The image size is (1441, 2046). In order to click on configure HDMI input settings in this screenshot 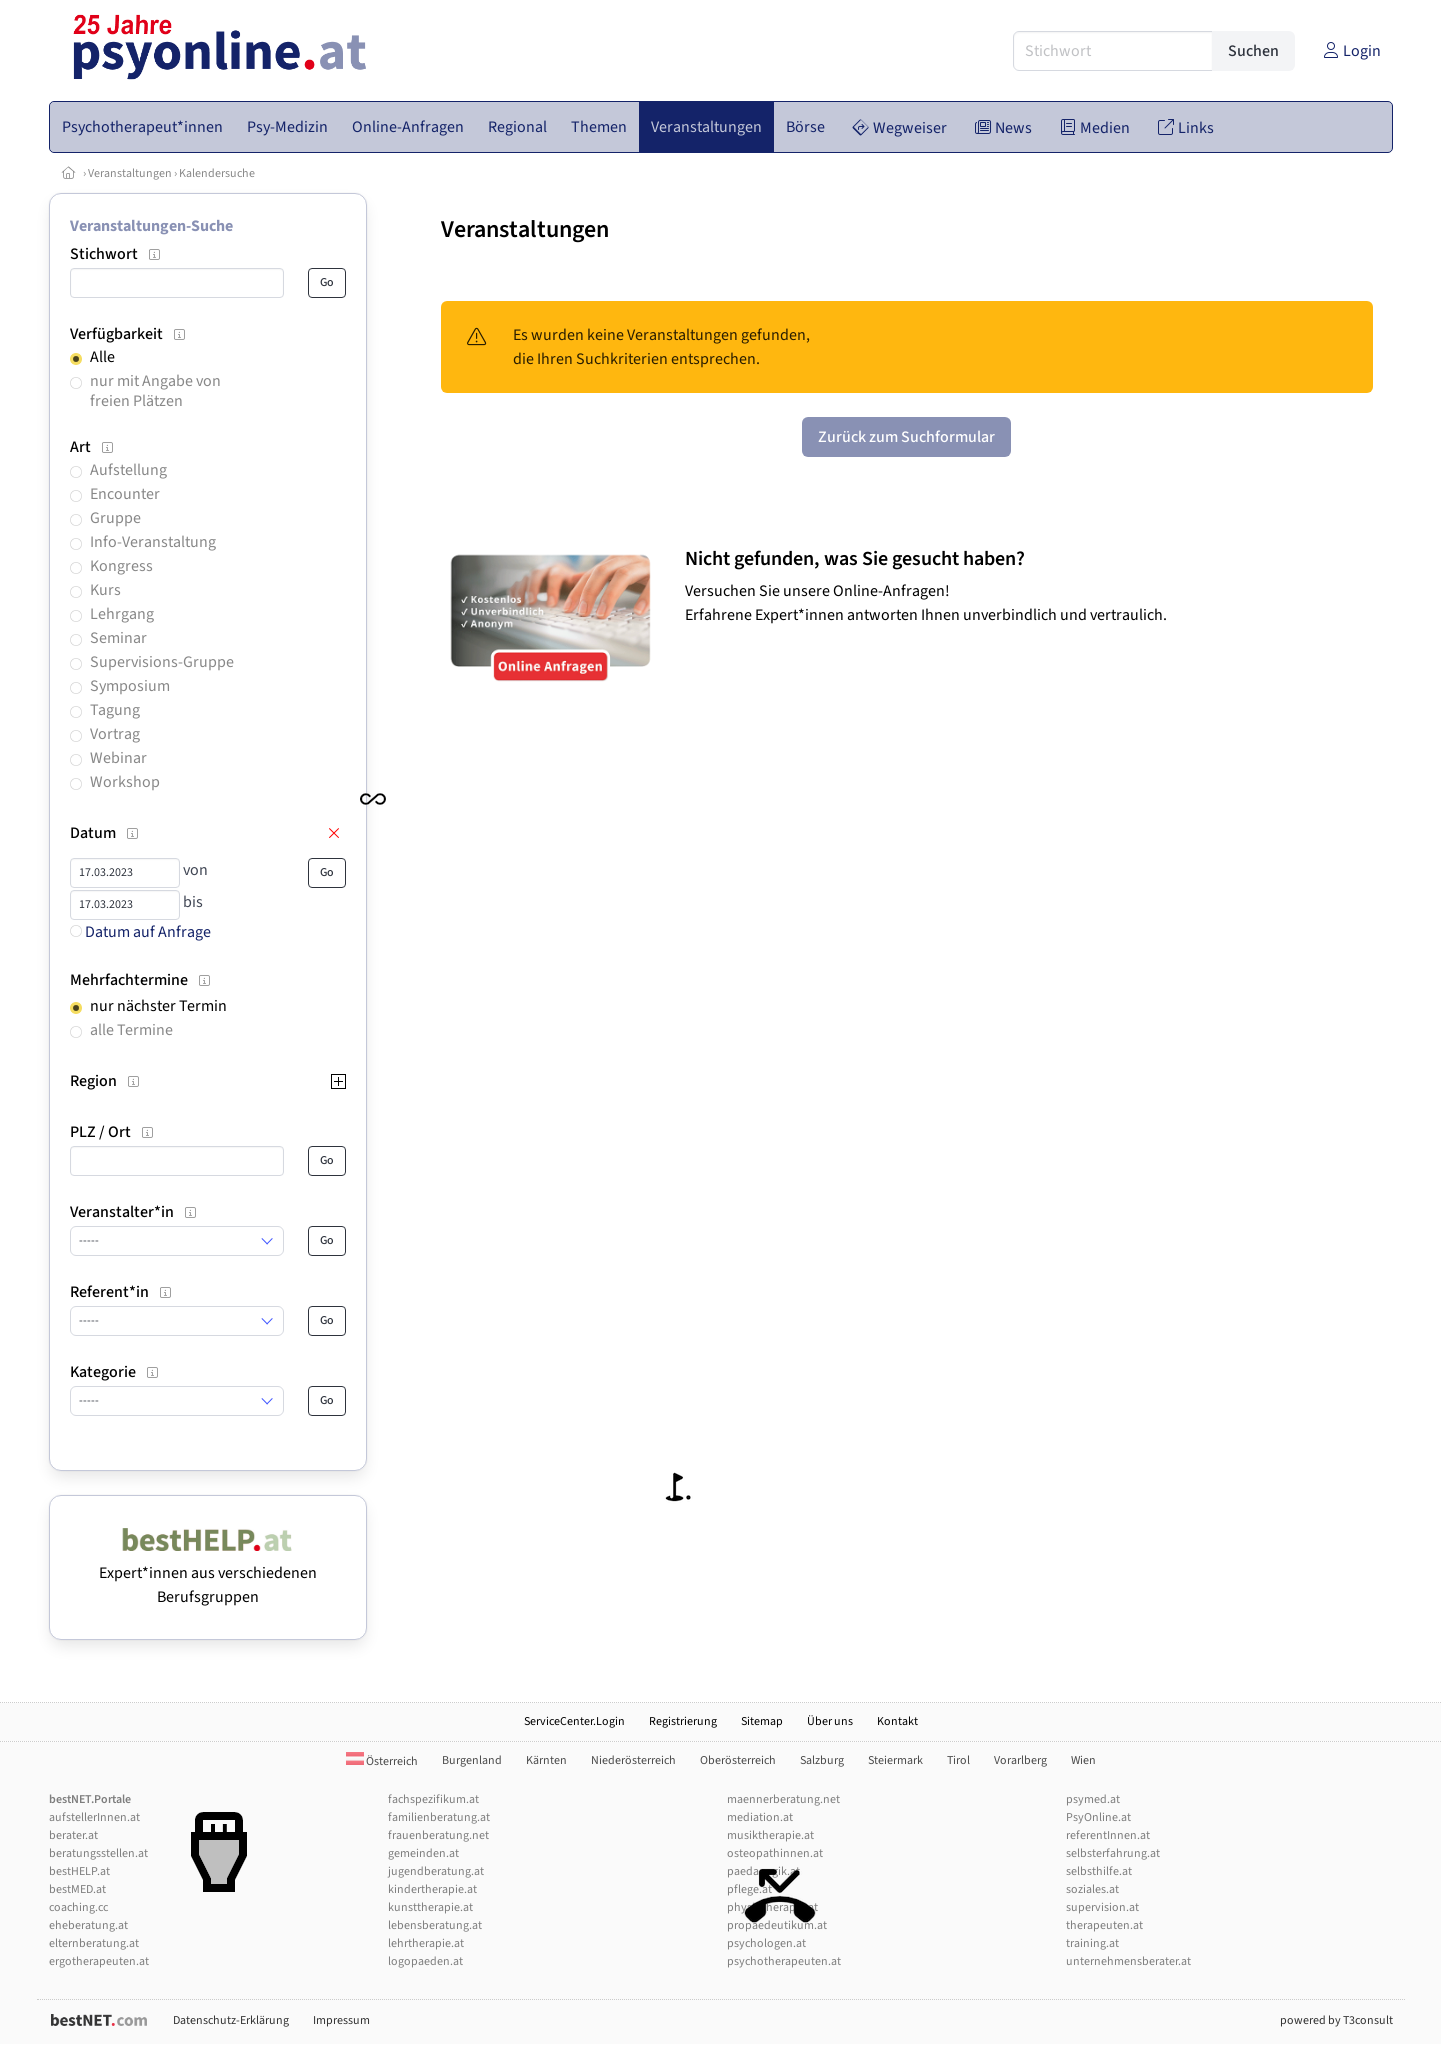, I will do `click(219, 1852)`.